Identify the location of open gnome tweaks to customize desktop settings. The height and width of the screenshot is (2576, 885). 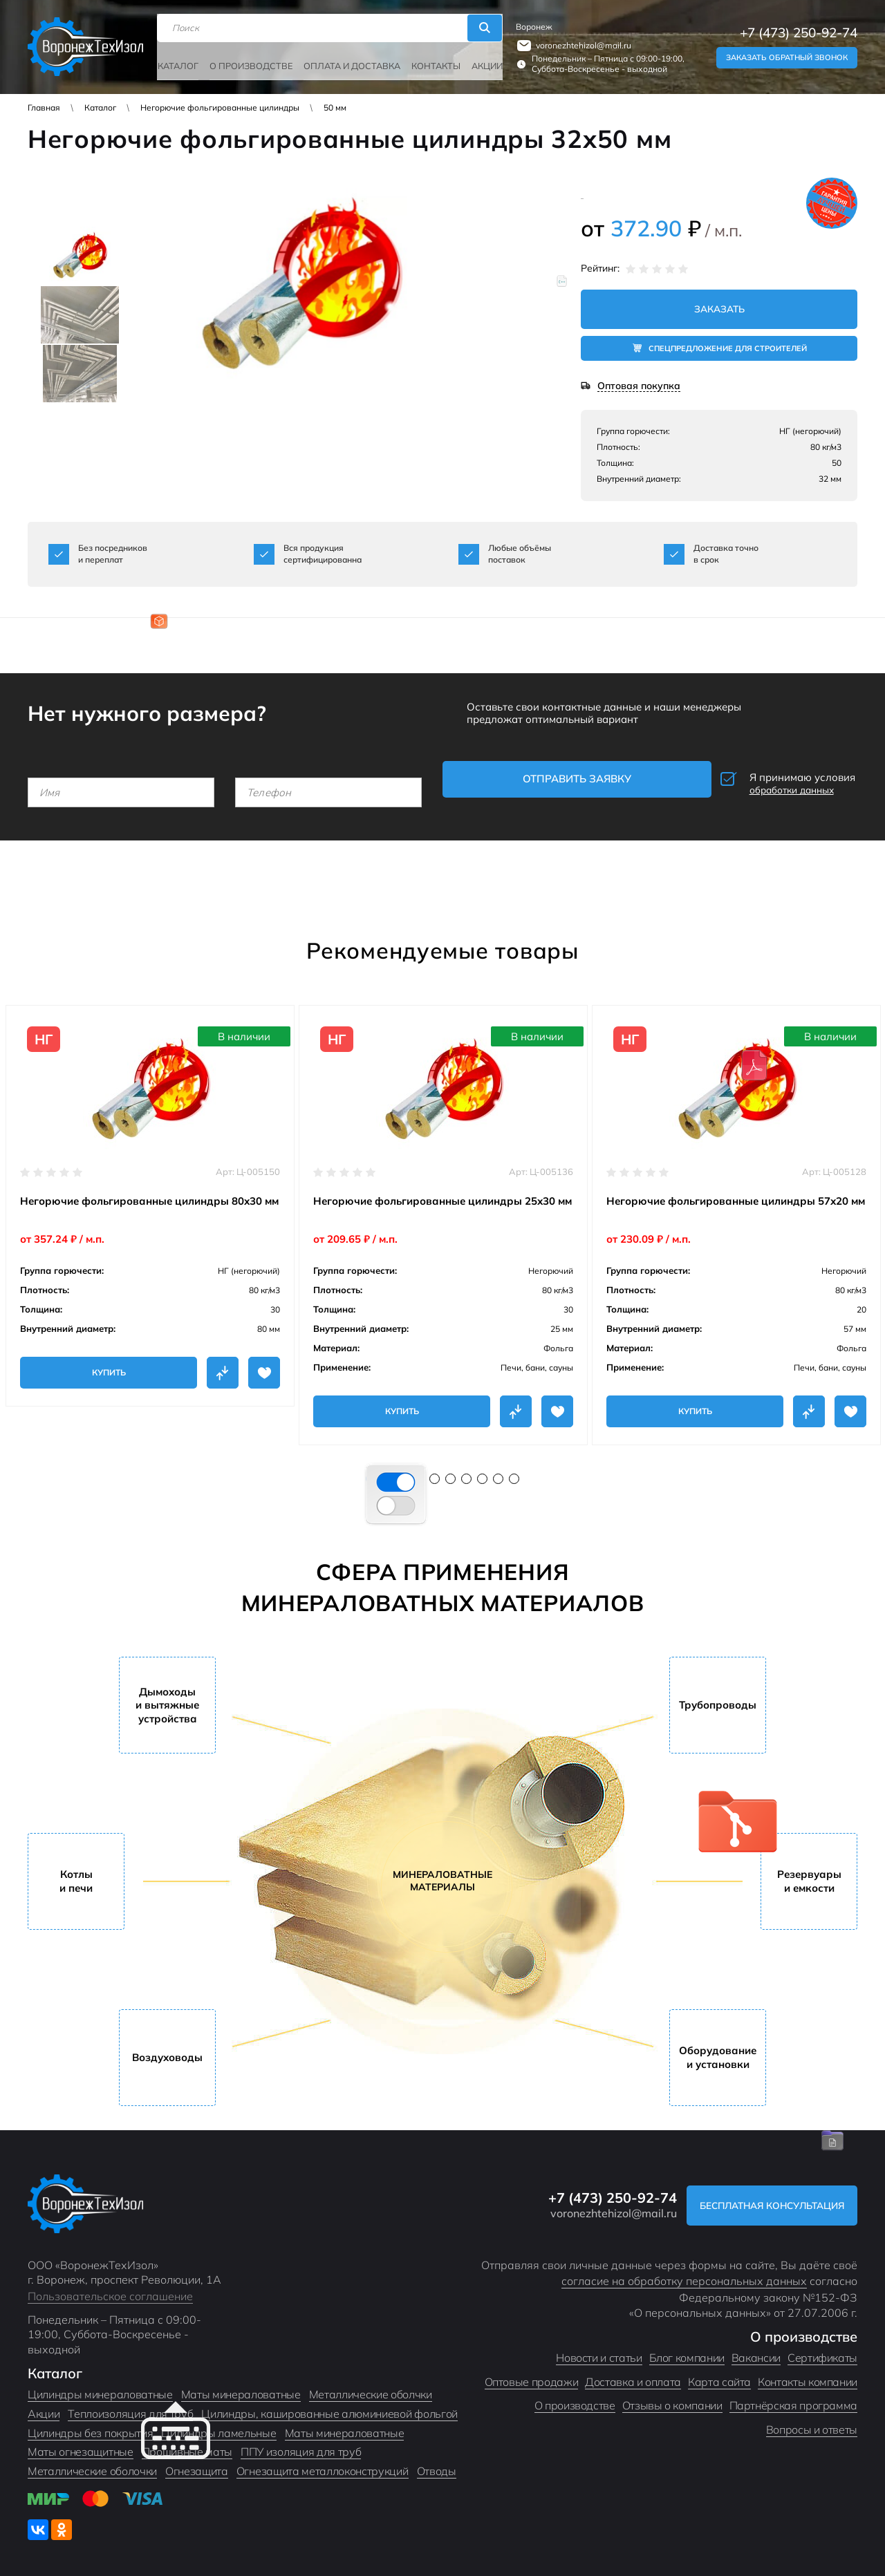
(395, 1494).